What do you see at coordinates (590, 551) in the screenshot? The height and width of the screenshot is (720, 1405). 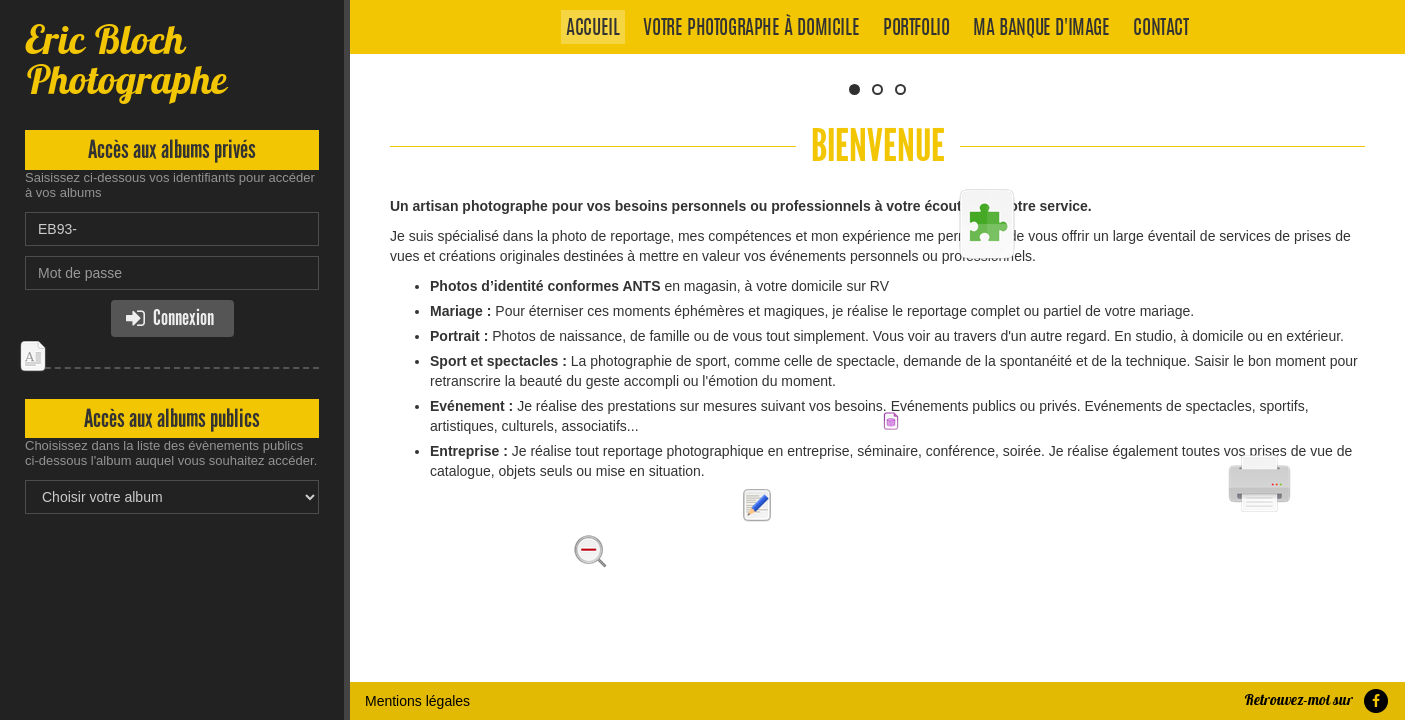 I see `zoom out to see more content` at bounding box center [590, 551].